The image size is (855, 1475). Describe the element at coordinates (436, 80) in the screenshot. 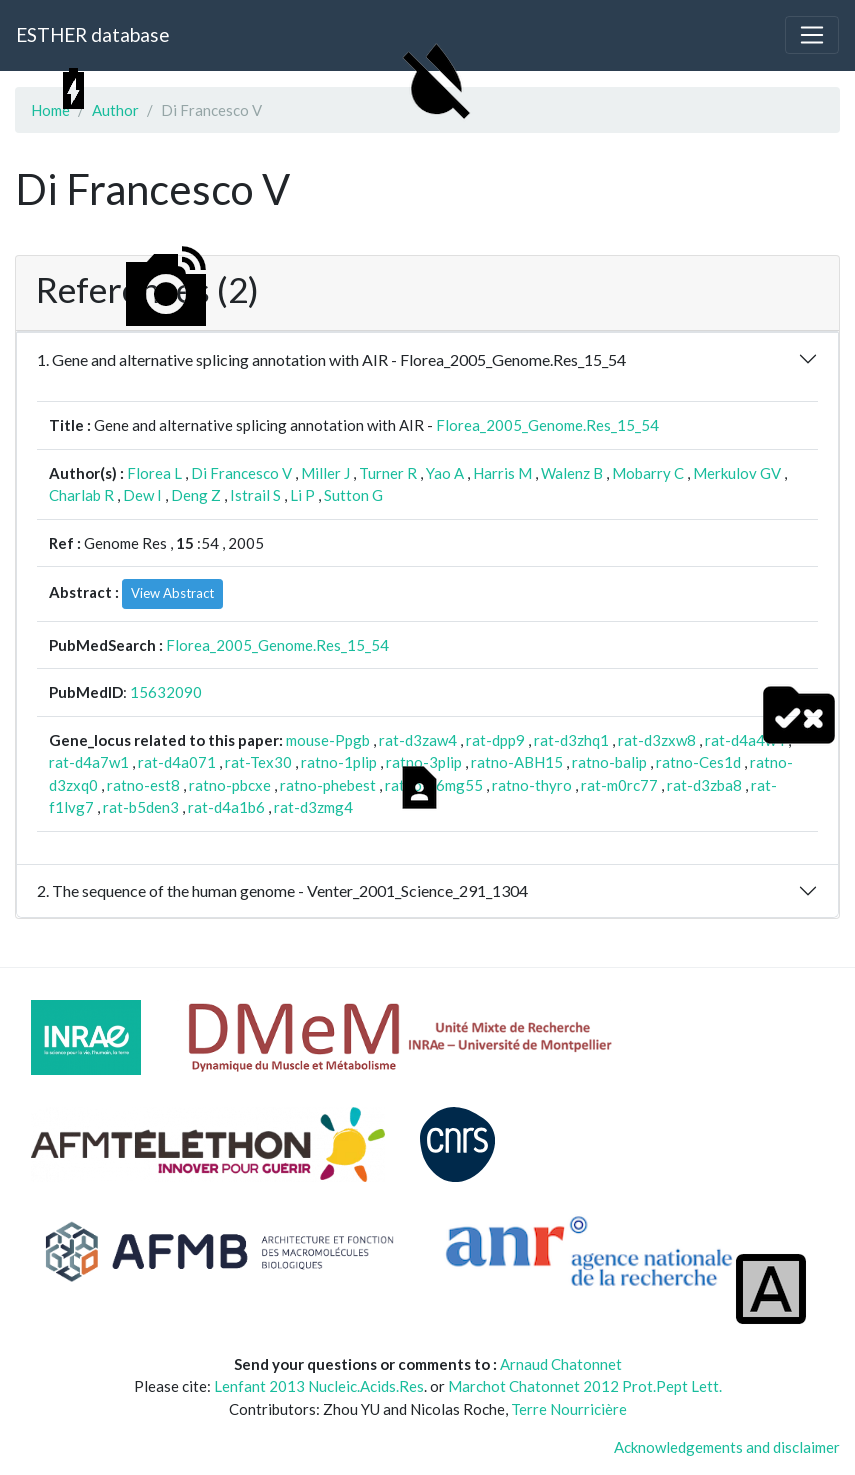

I see `reset or clear color formatting` at that location.